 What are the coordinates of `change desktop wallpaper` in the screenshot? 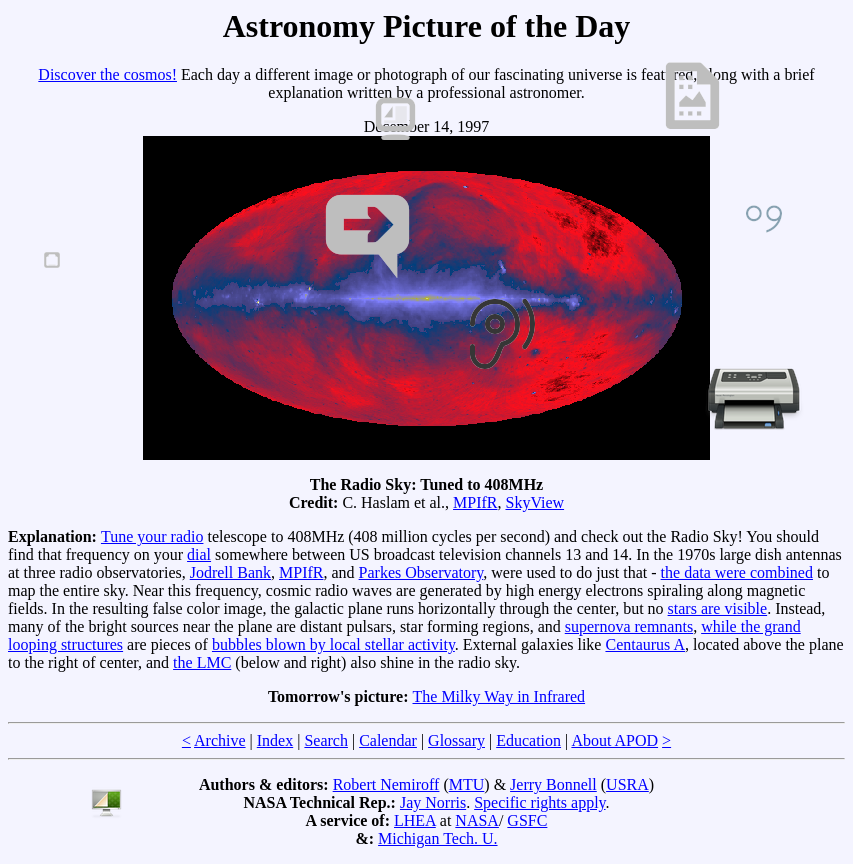 It's located at (106, 802).